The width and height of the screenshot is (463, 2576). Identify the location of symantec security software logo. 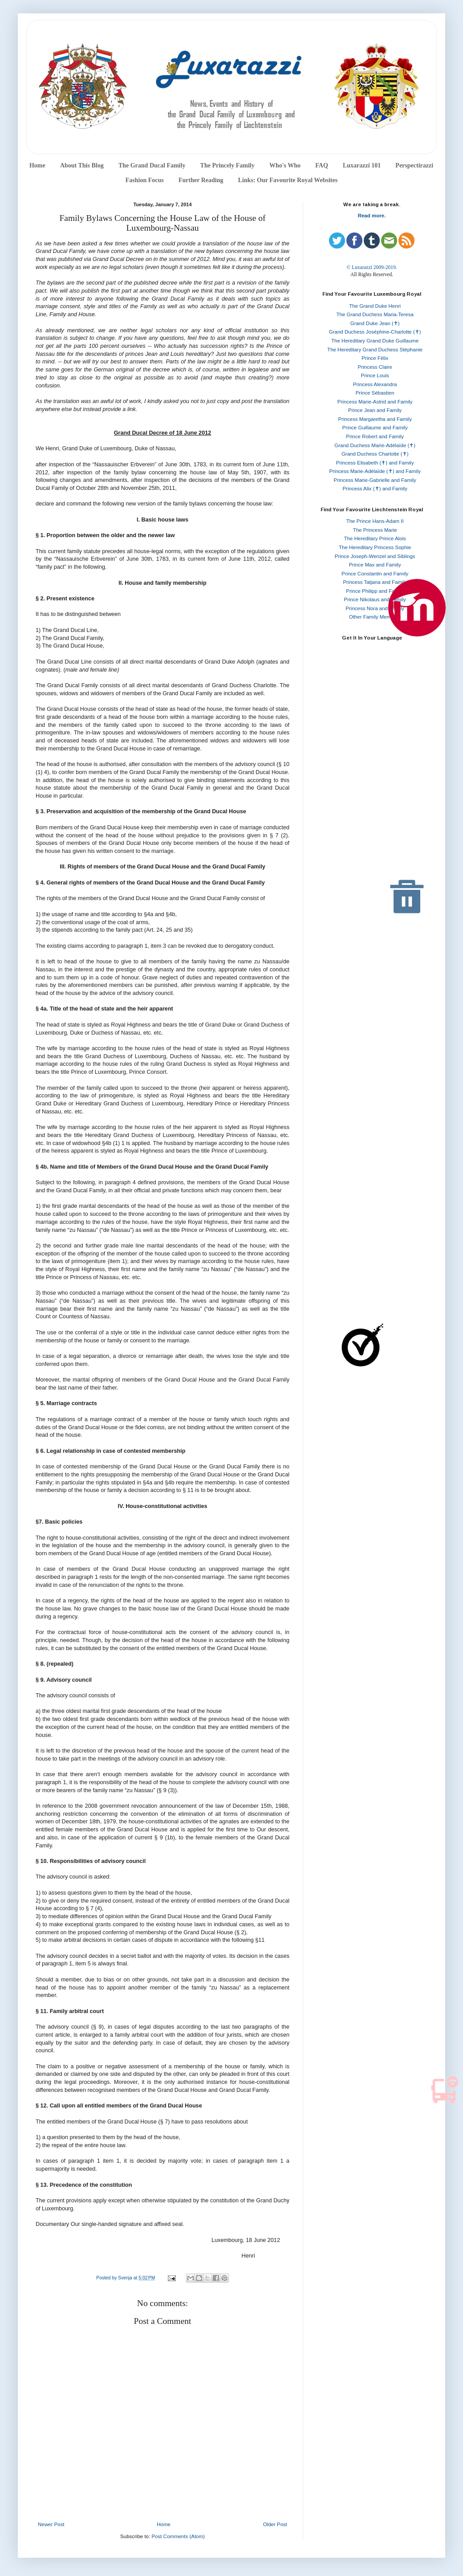
(362, 1345).